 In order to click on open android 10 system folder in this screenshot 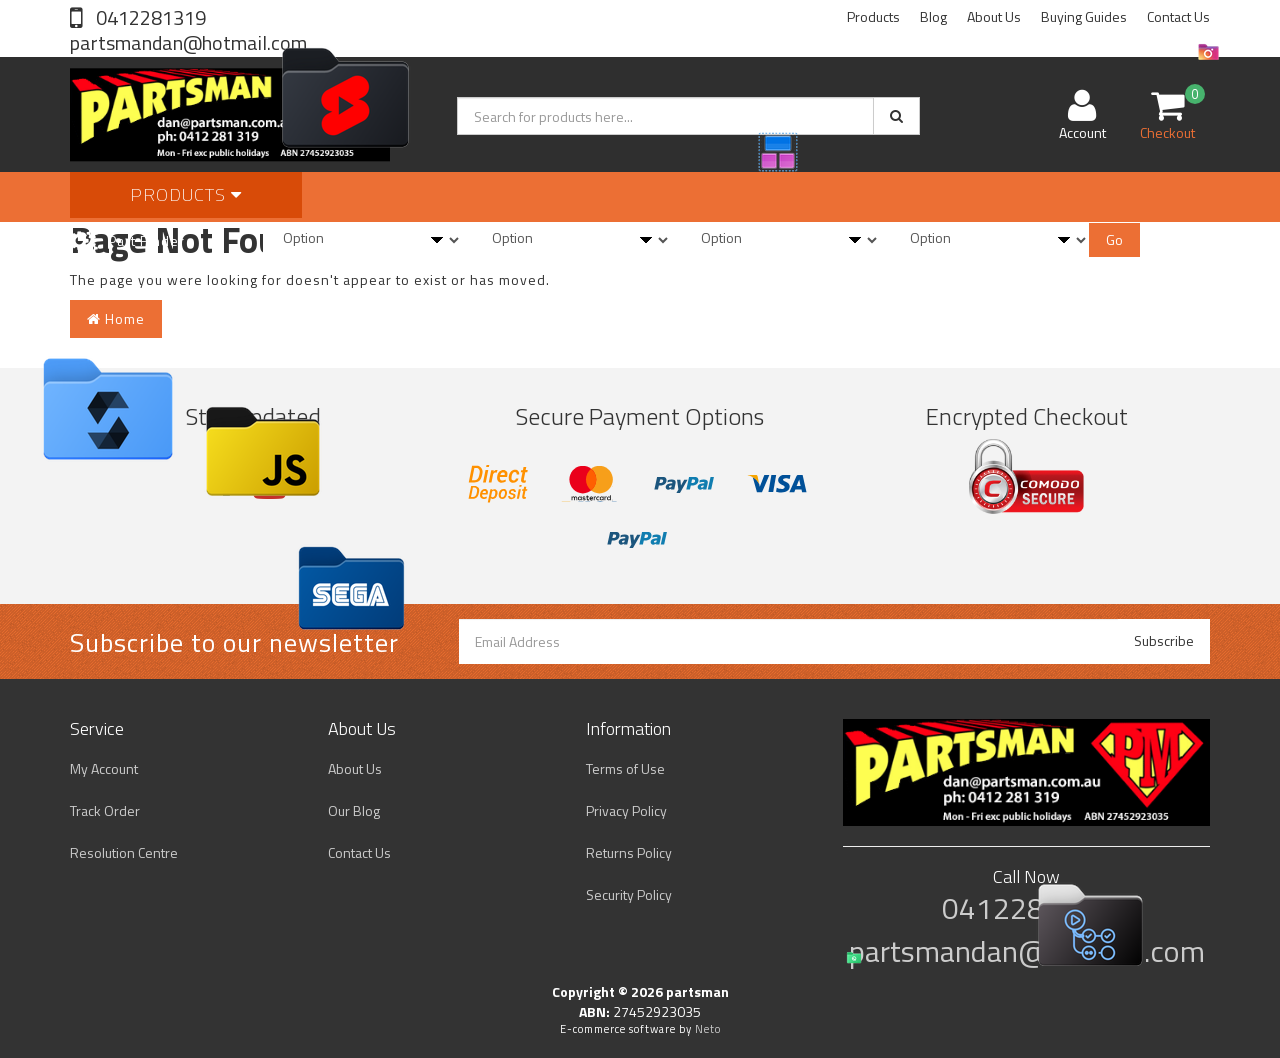, I will do `click(854, 958)`.